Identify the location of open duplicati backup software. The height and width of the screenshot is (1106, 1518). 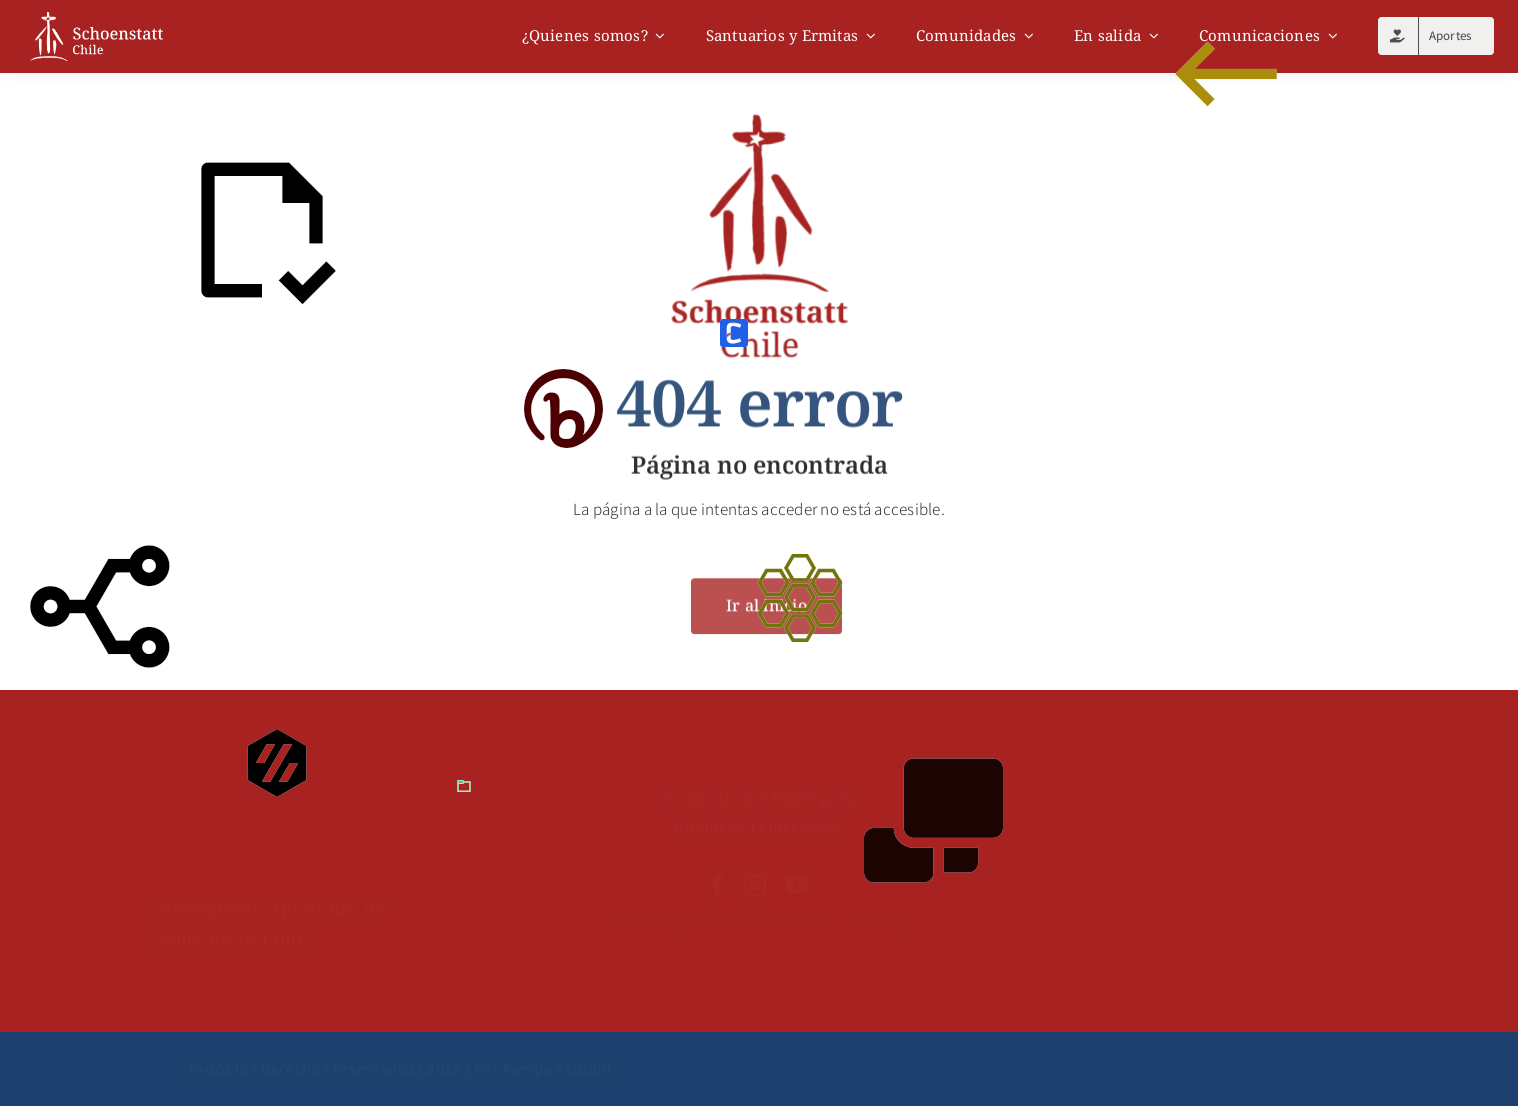
(933, 820).